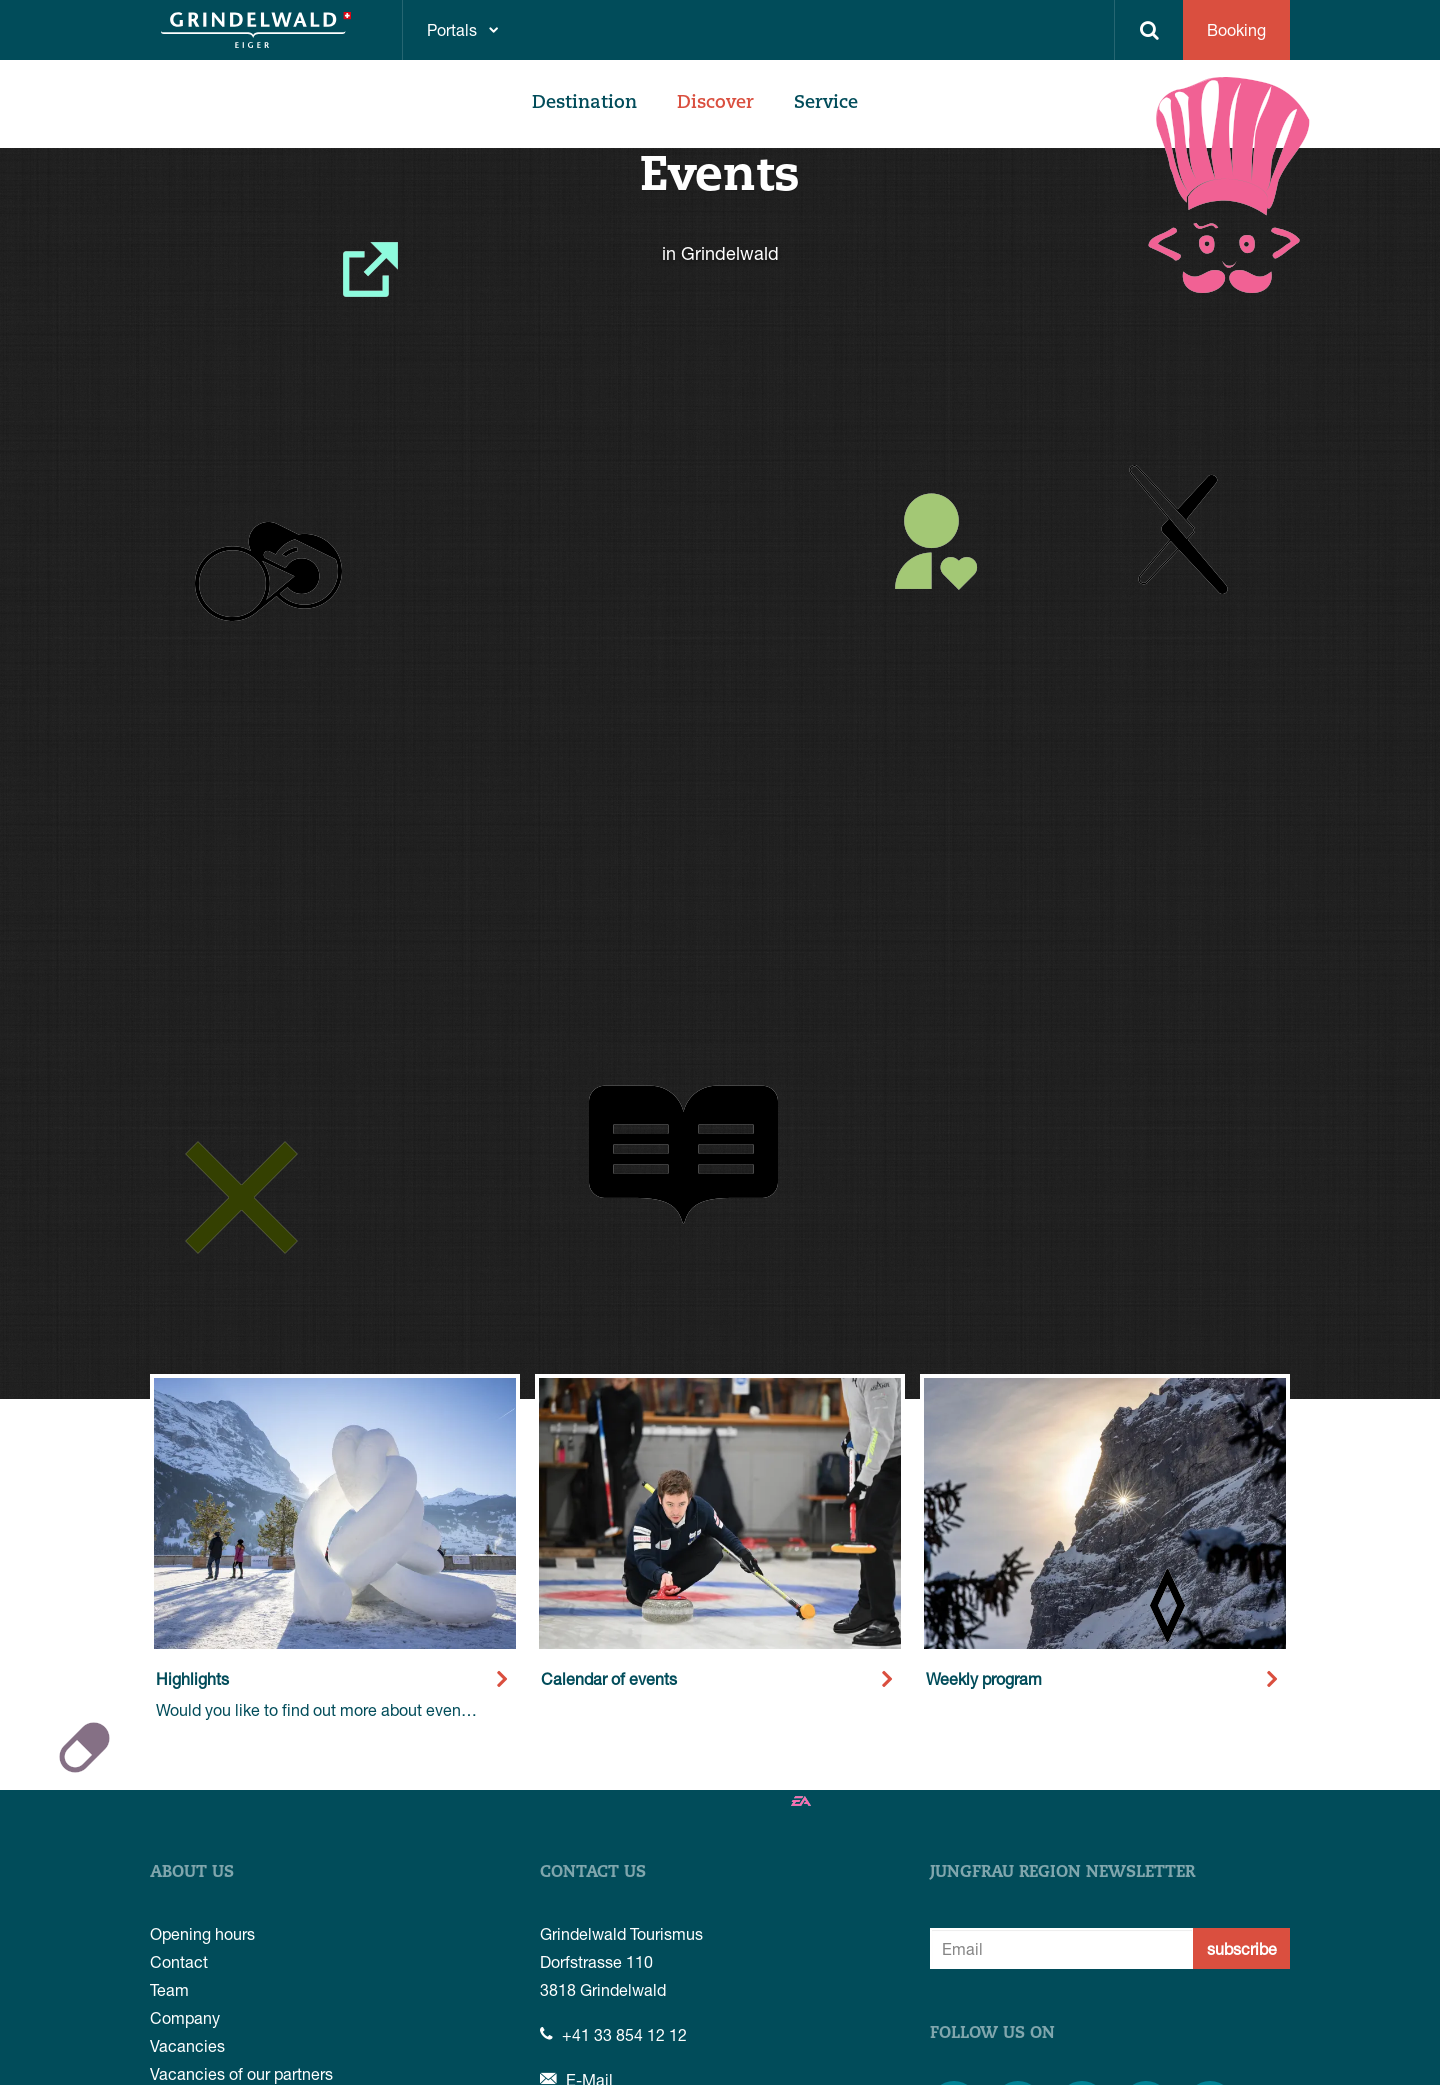 This screenshot has height=2085, width=1440. I want to click on visit readme documentation platform, so click(683, 1154).